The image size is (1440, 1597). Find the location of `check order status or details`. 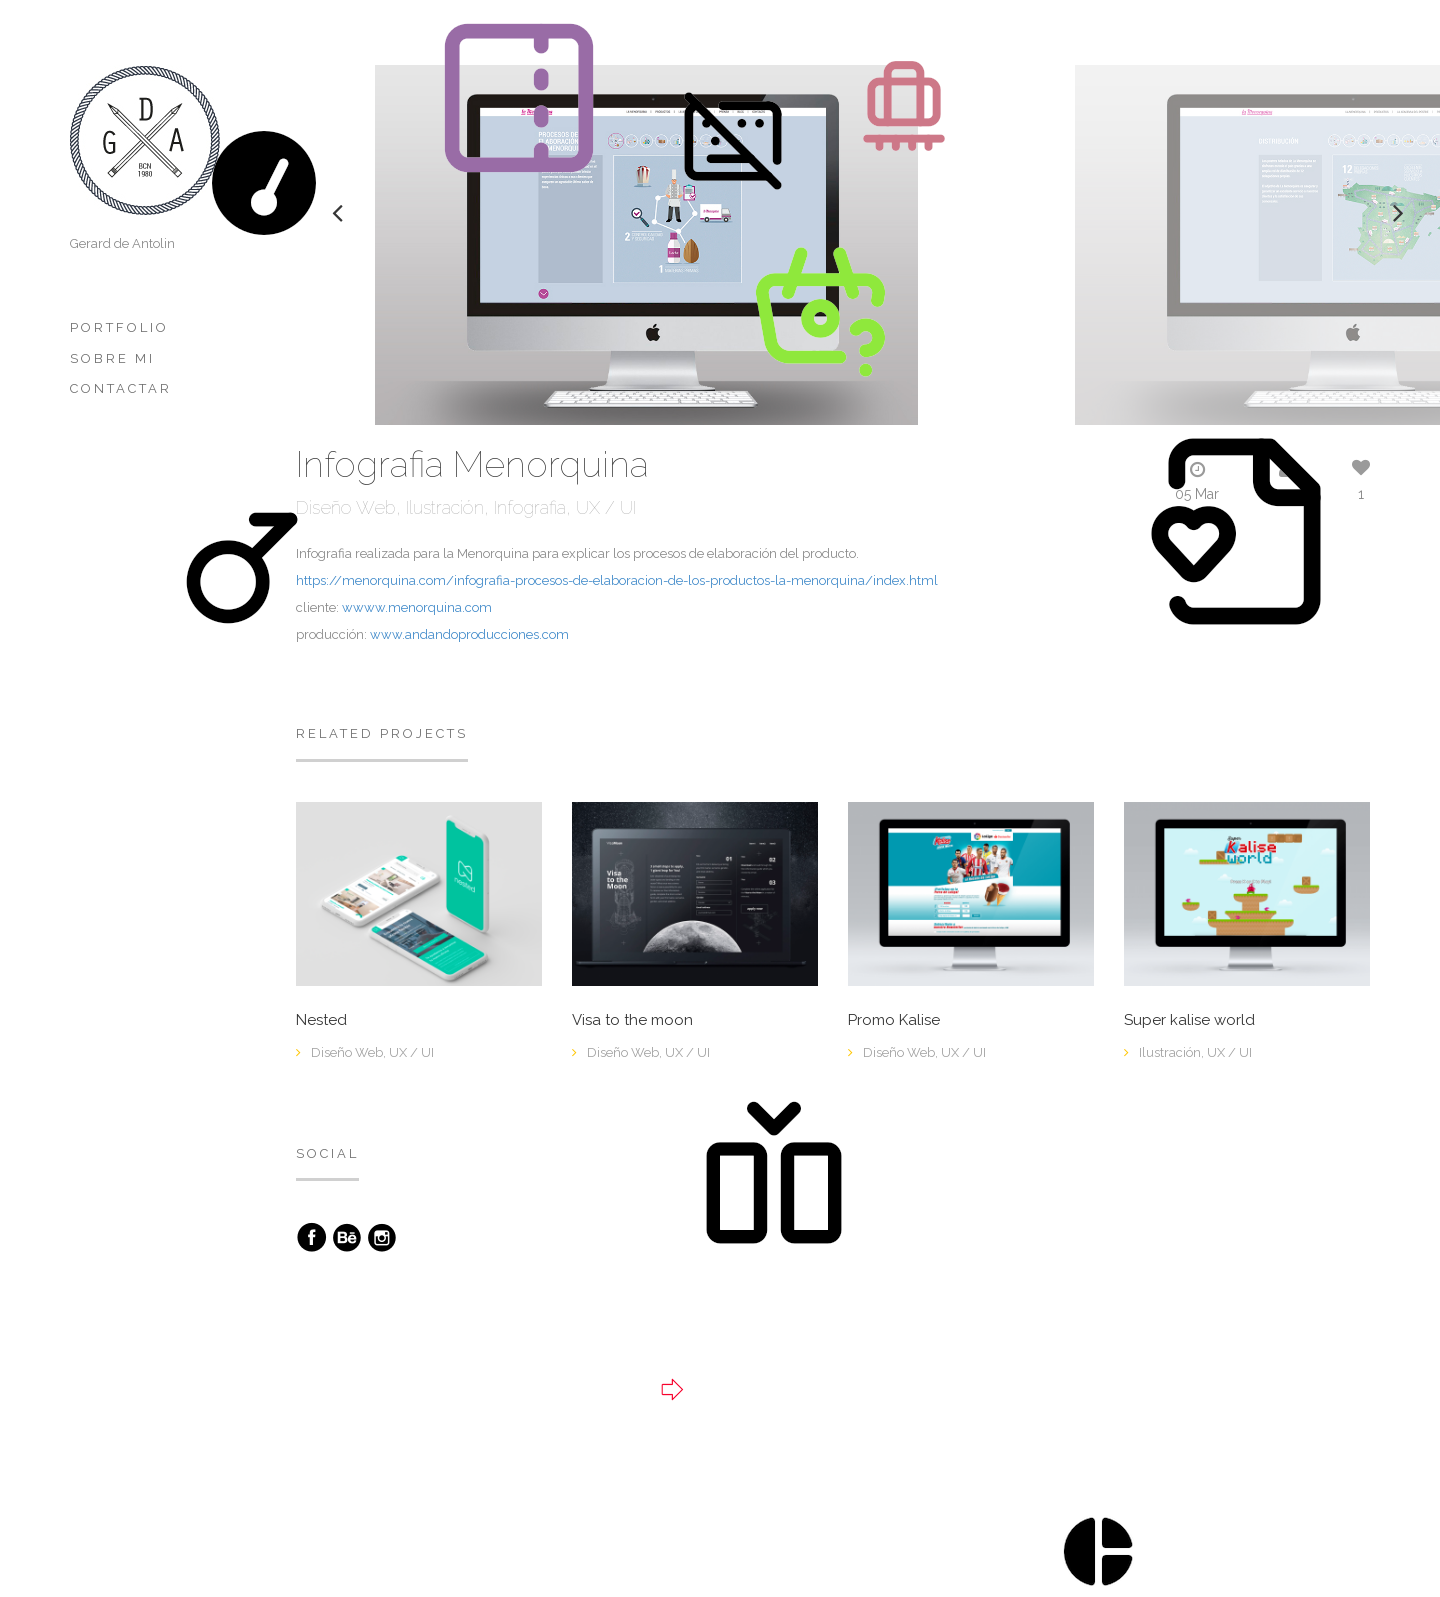

check order status or details is located at coordinates (820, 305).